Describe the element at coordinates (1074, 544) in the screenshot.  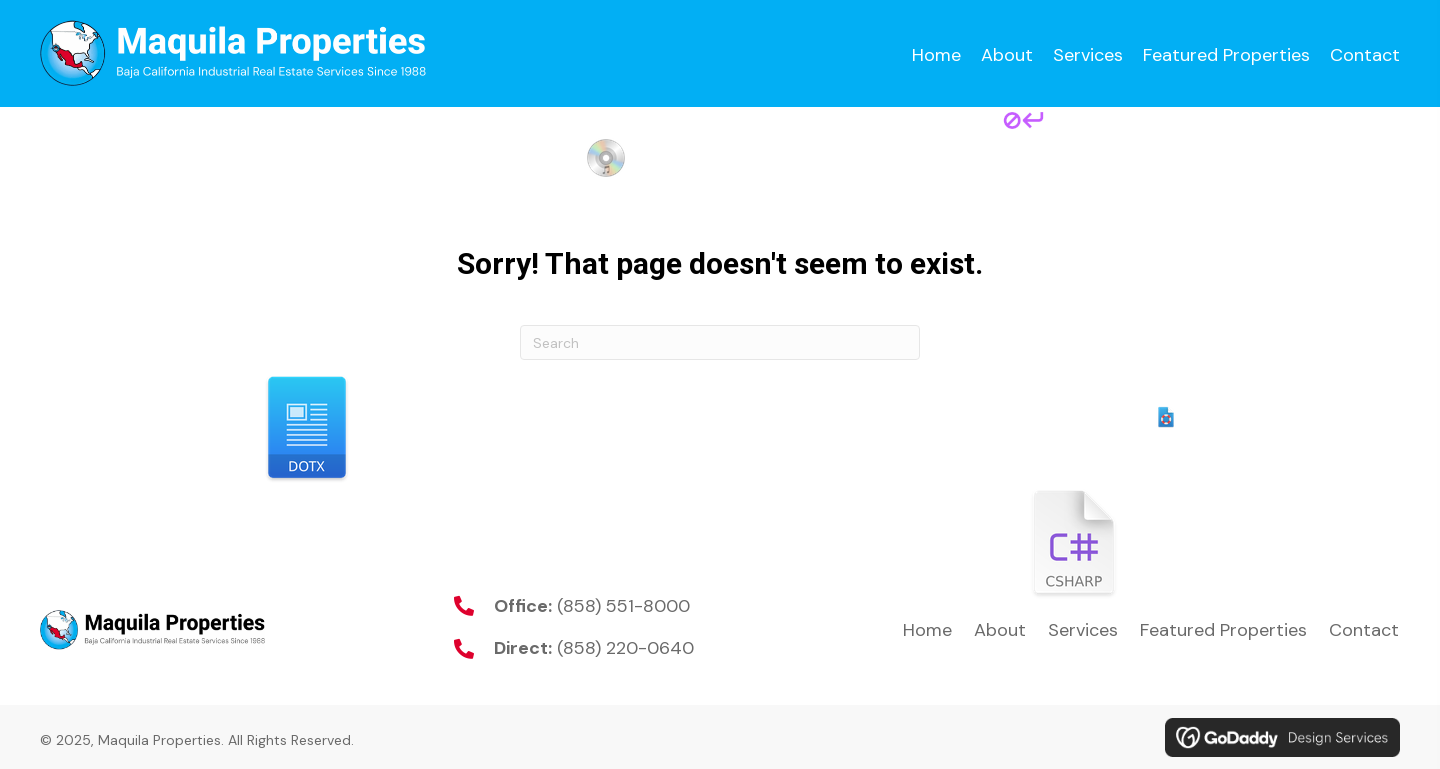
I see `a C# source code file` at that location.